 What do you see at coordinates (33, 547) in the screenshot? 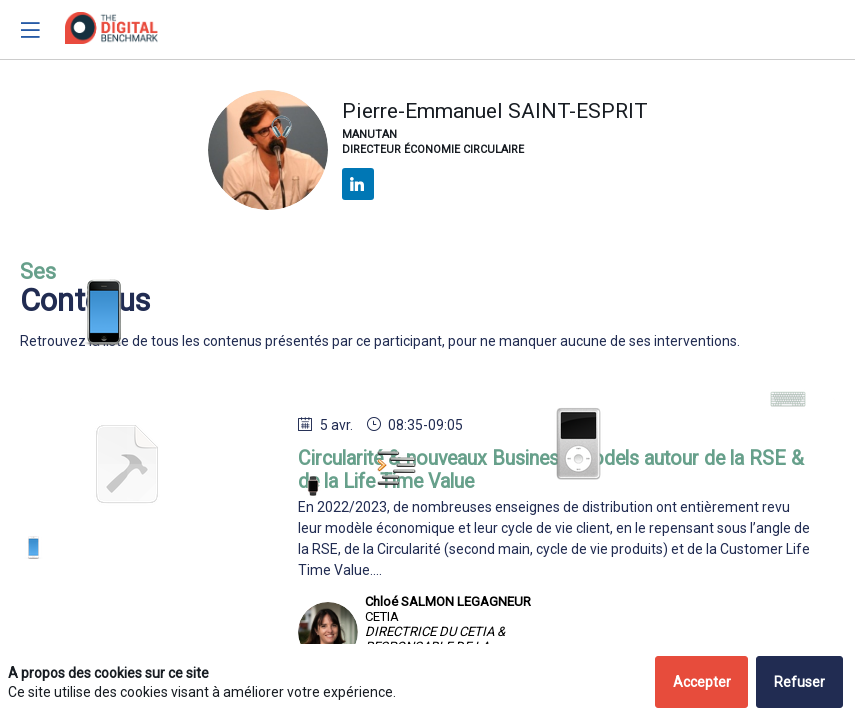
I see `connect or manage an iPhone device` at bounding box center [33, 547].